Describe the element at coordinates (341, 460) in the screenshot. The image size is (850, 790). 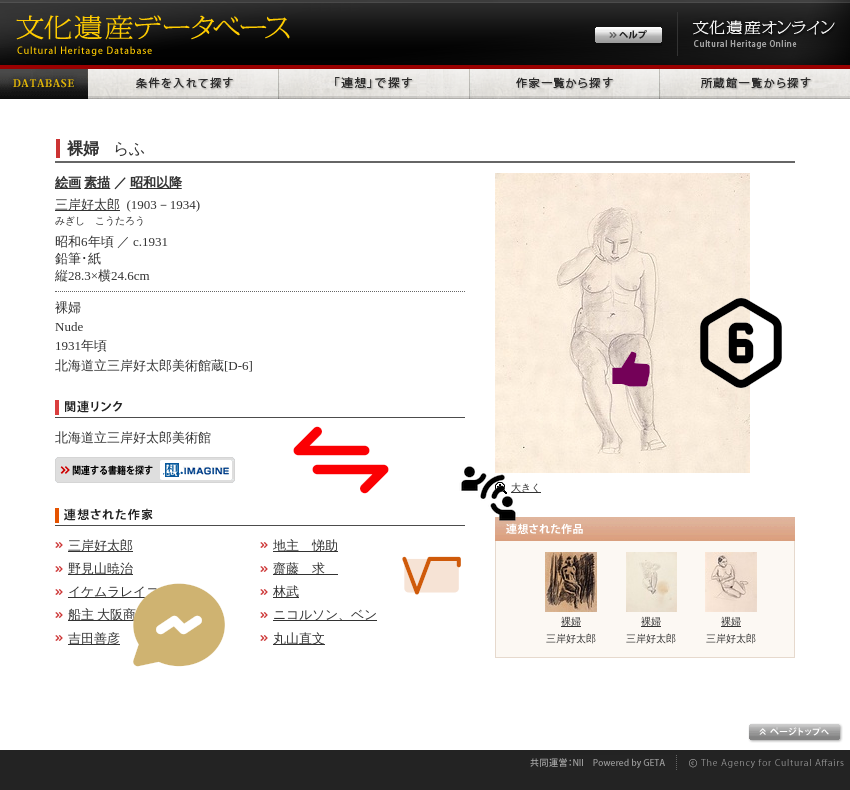
I see `swap or exchange items` at that location.